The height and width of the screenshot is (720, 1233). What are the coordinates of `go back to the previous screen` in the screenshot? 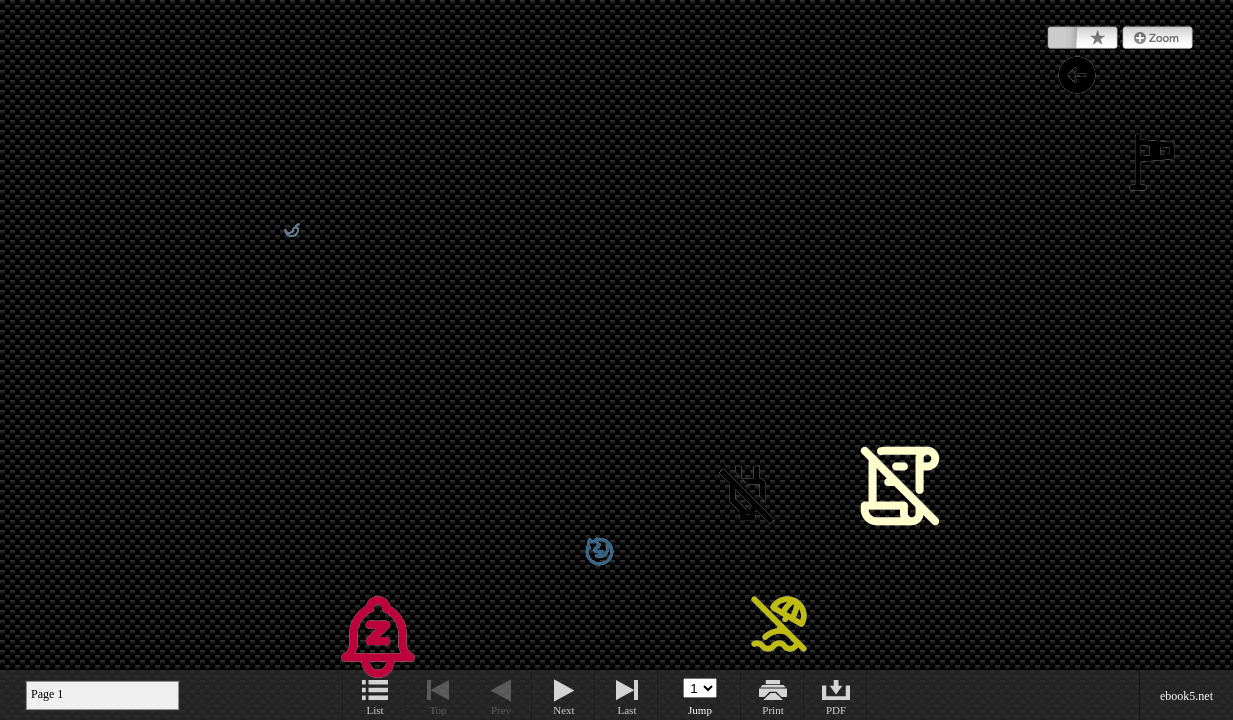 It's located at (1077, 75).